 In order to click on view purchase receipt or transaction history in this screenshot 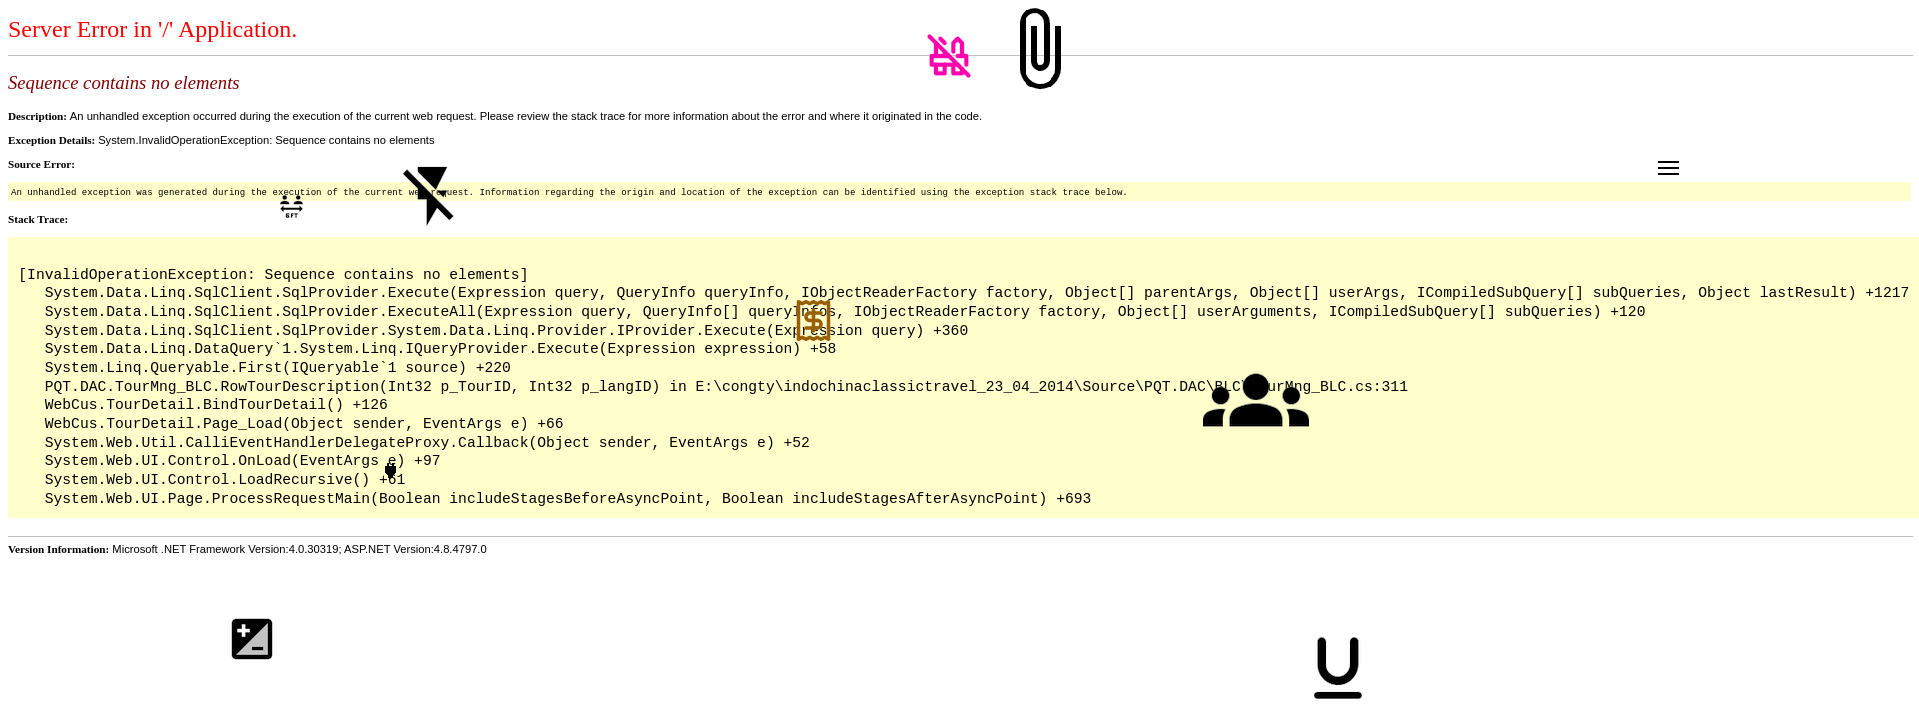, I will do `click(813, 320)`.